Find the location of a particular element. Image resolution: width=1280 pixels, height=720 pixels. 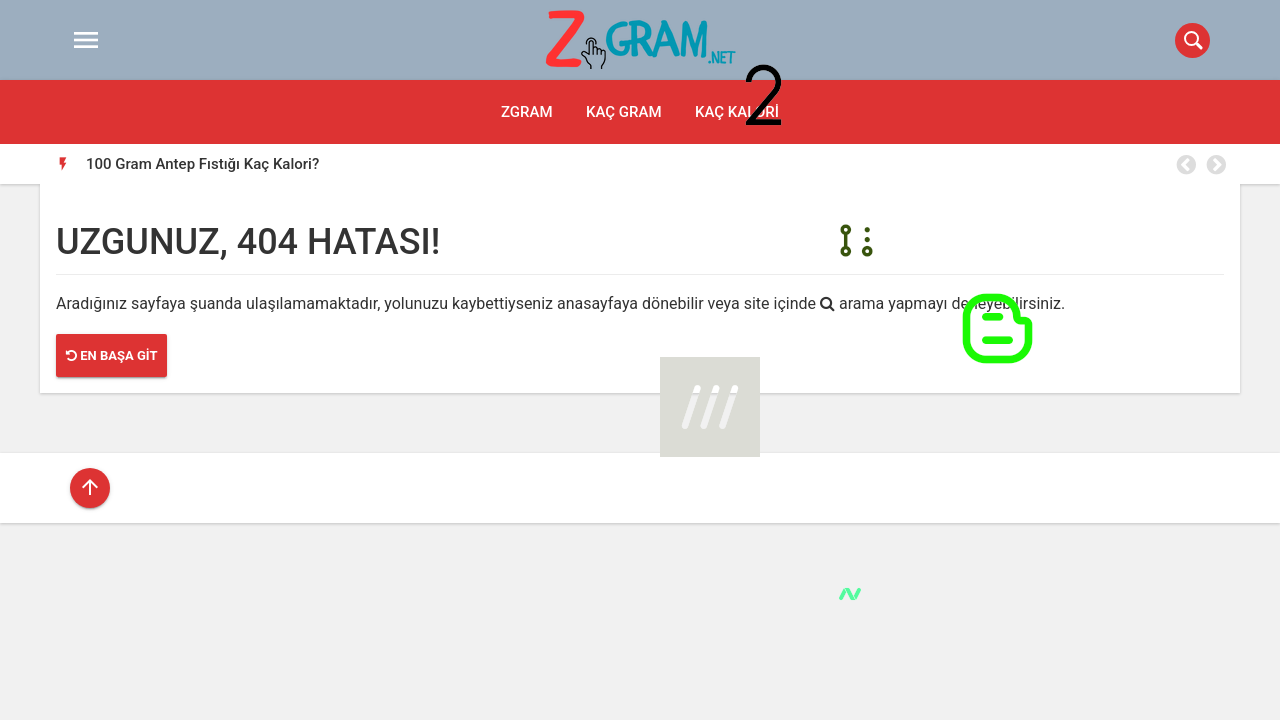

open the what3words location app is located at coordinates (710, 407).